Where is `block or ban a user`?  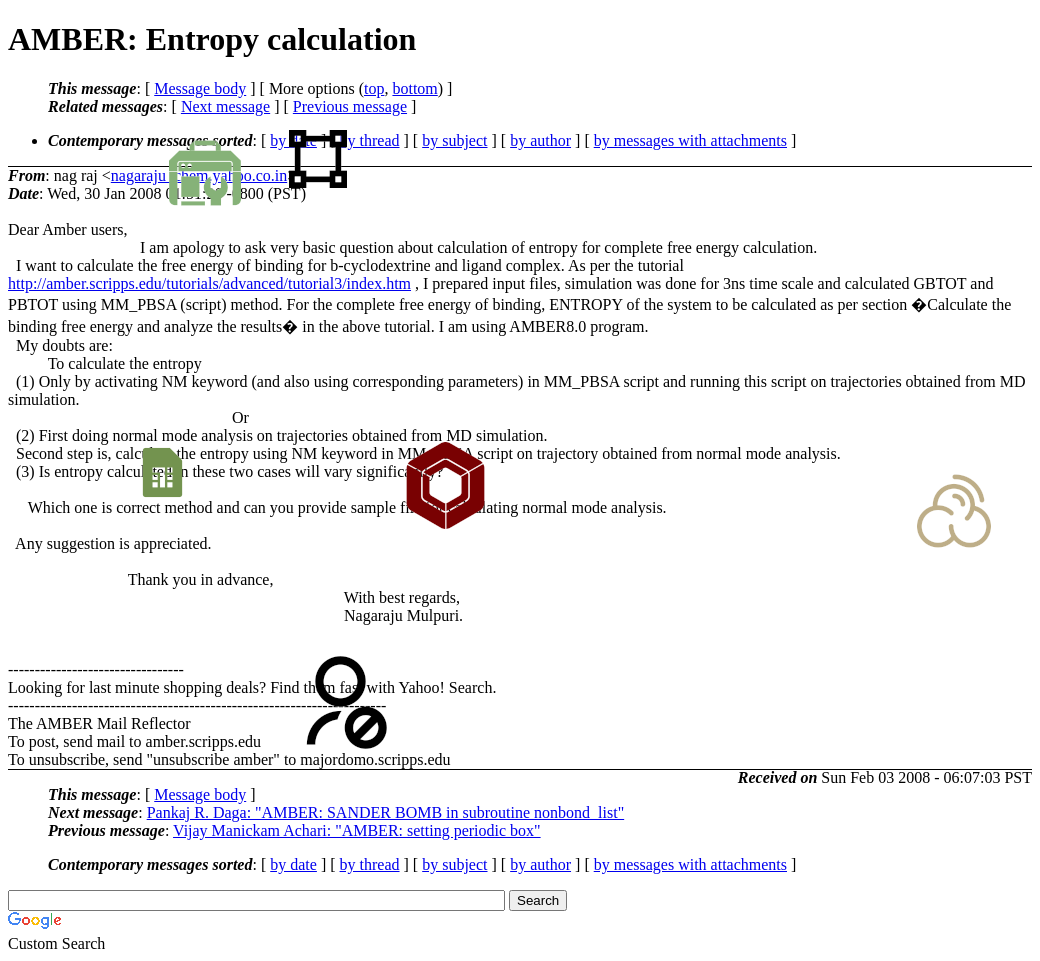 block or ban a user is located at coordinates (340, 702).